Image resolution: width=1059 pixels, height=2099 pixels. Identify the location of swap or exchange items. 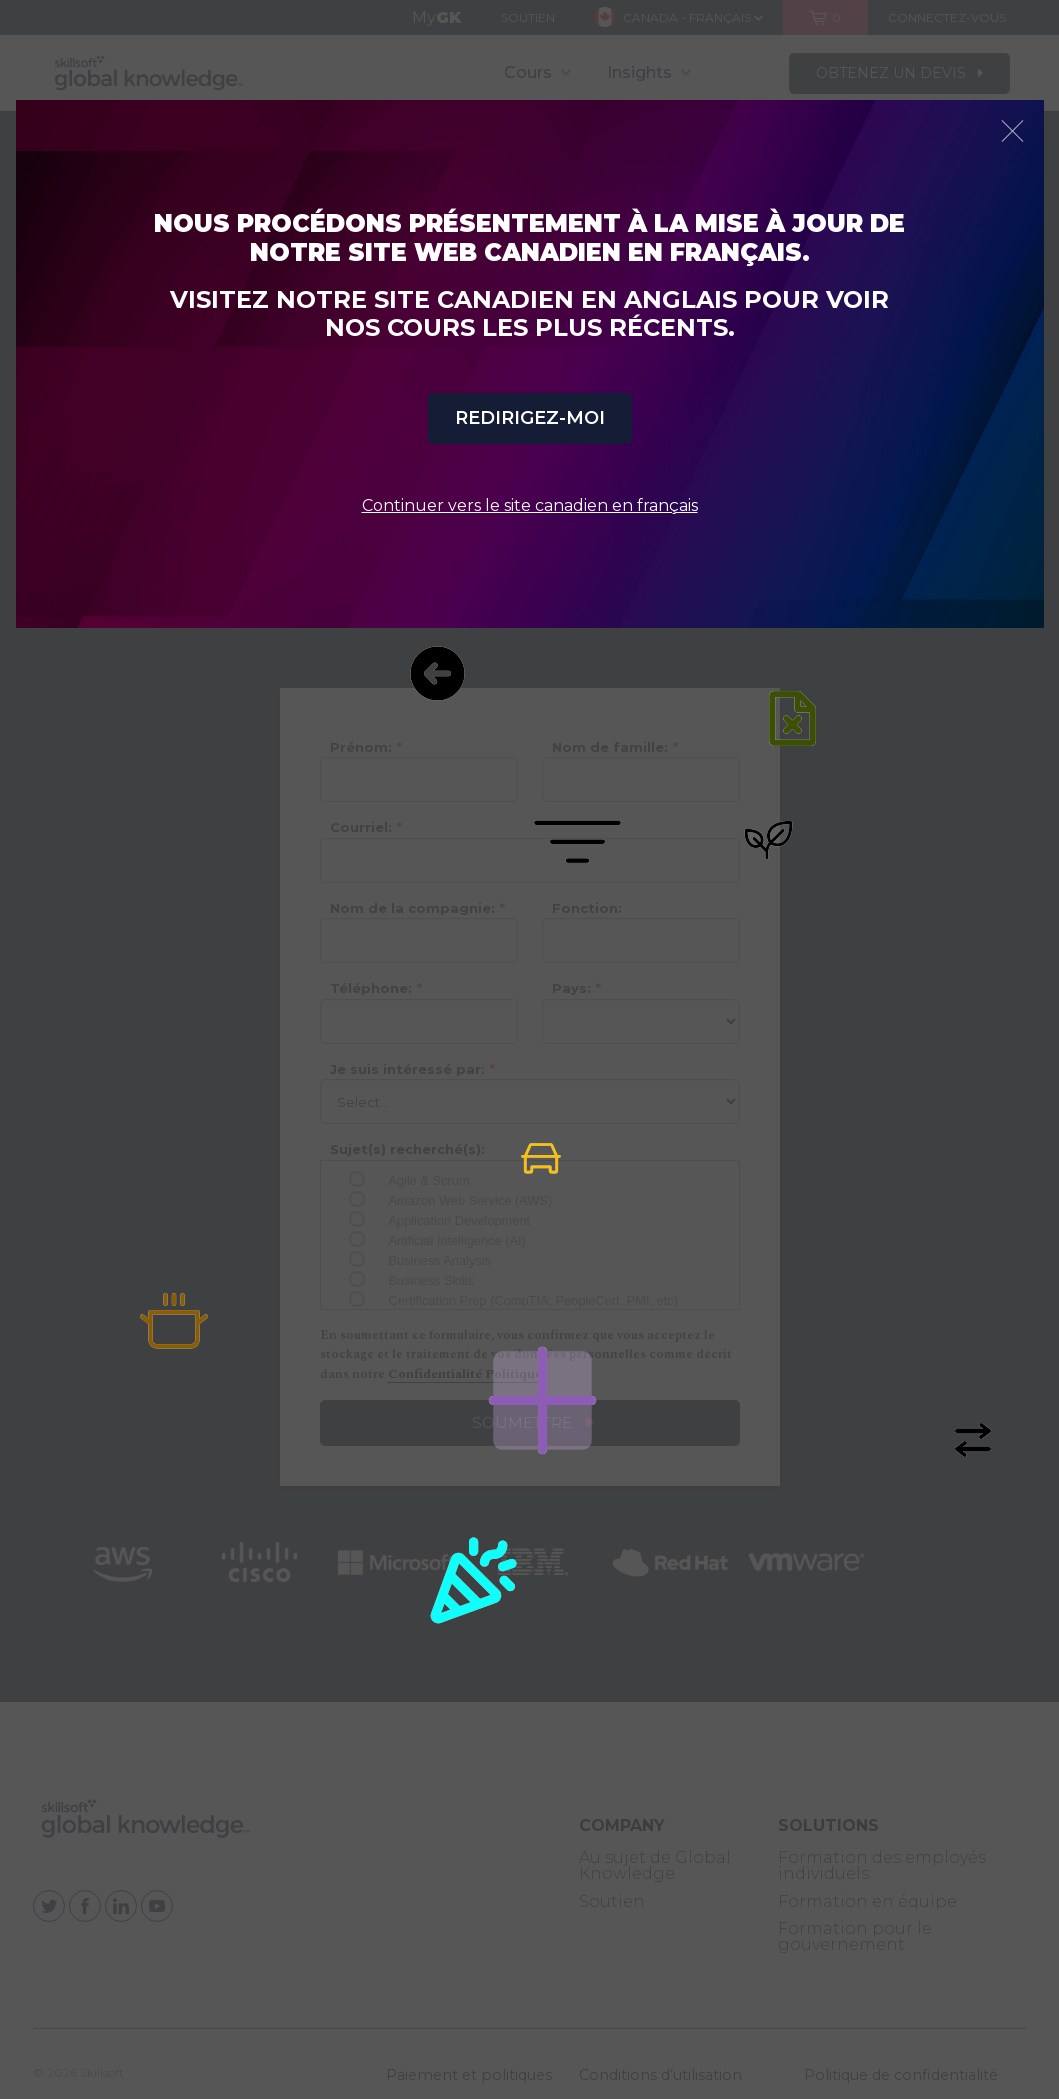
(973, 1439).